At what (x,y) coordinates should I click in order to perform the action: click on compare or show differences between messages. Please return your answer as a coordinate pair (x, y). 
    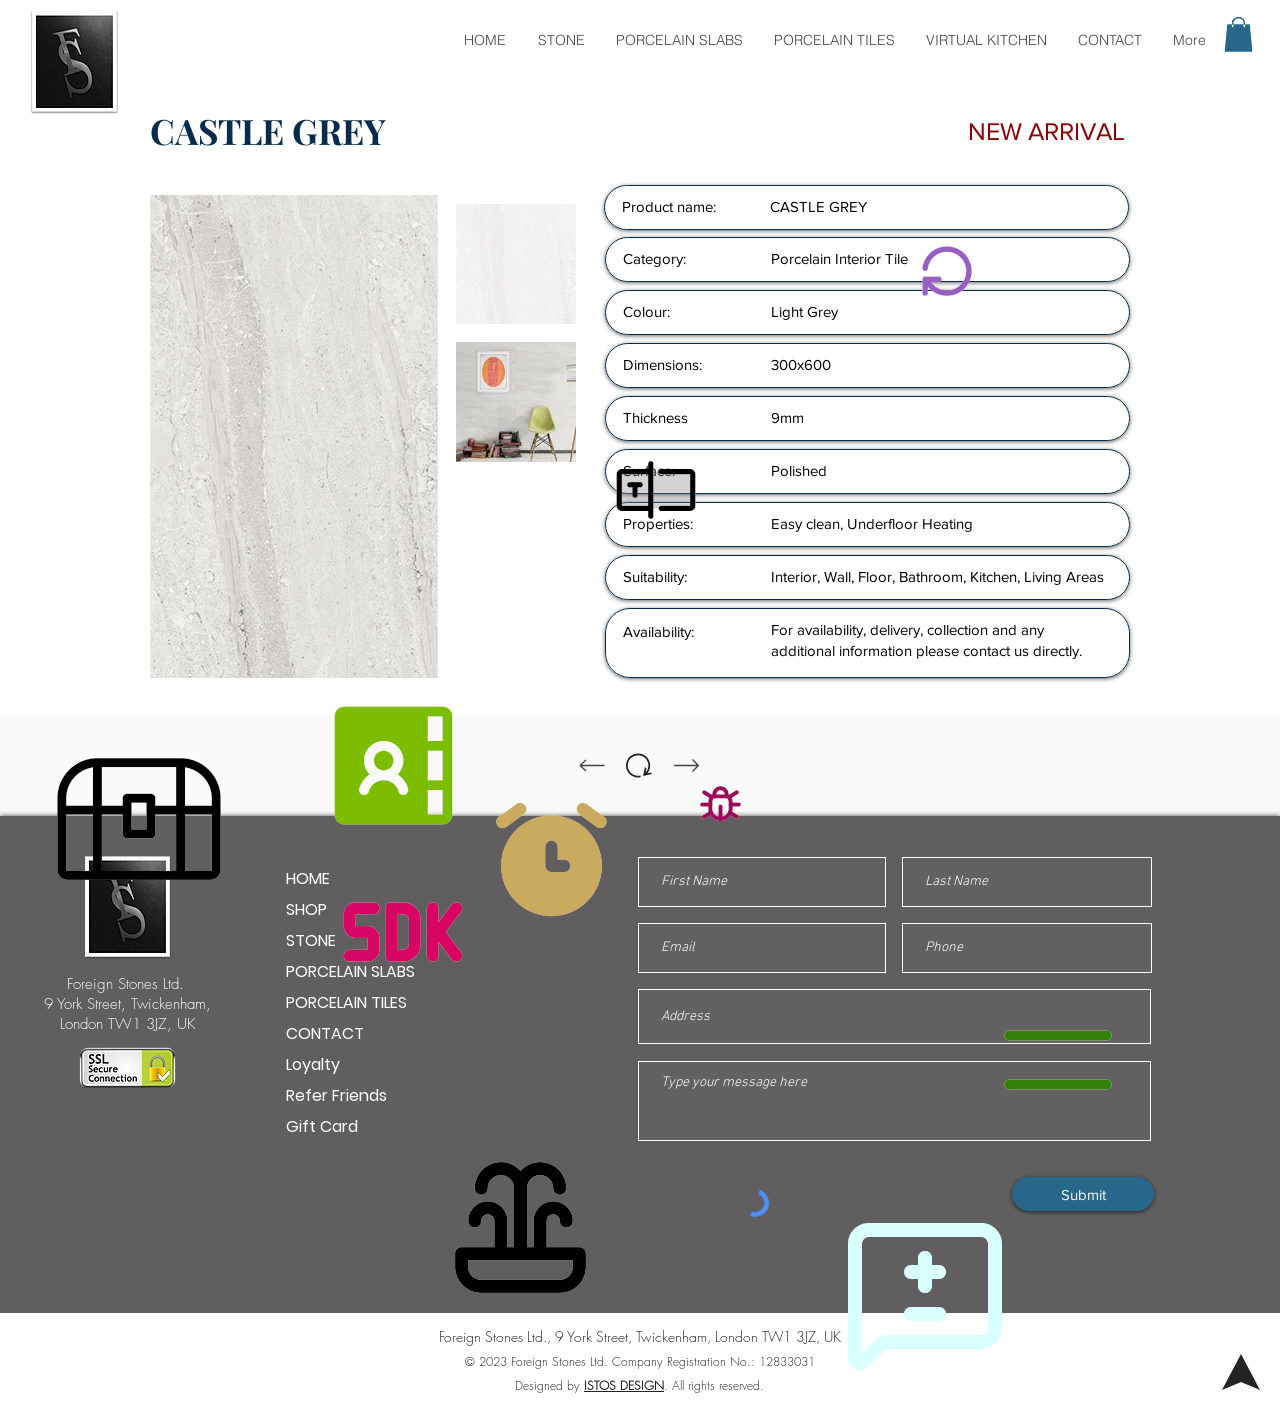
    Looking at the image, I should click on (925, 1293).